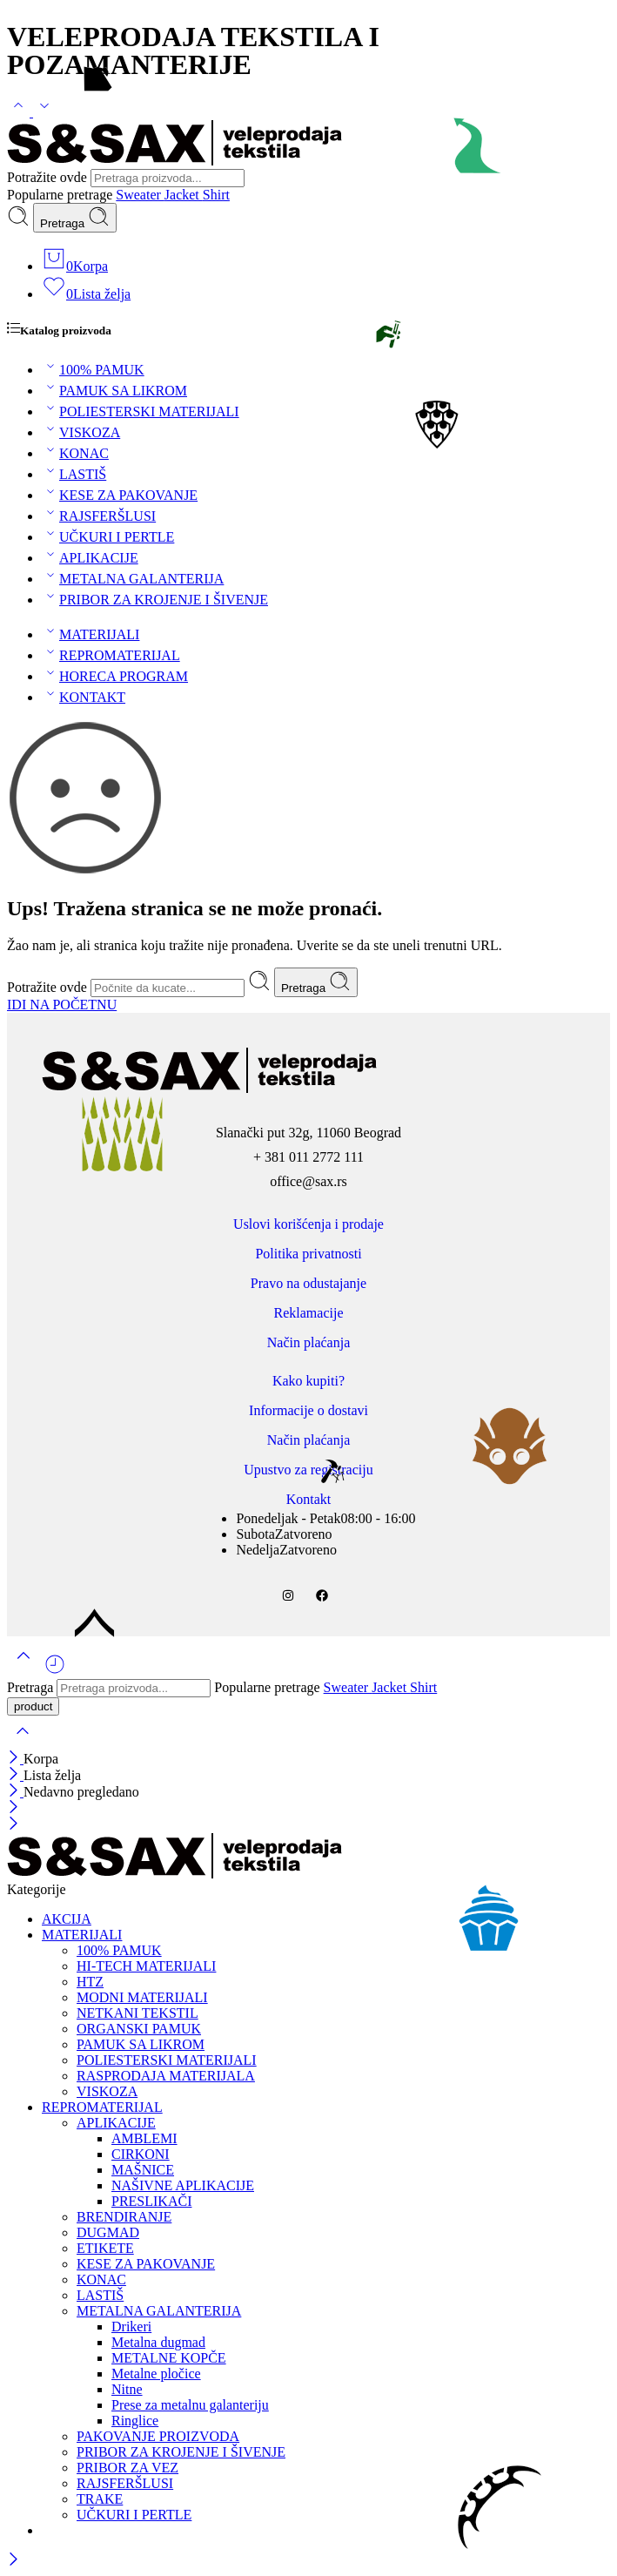  Describe the element at coordinates (94, 1622) in the screenshot. I see `indicates lowest military rank (private)` at that location.